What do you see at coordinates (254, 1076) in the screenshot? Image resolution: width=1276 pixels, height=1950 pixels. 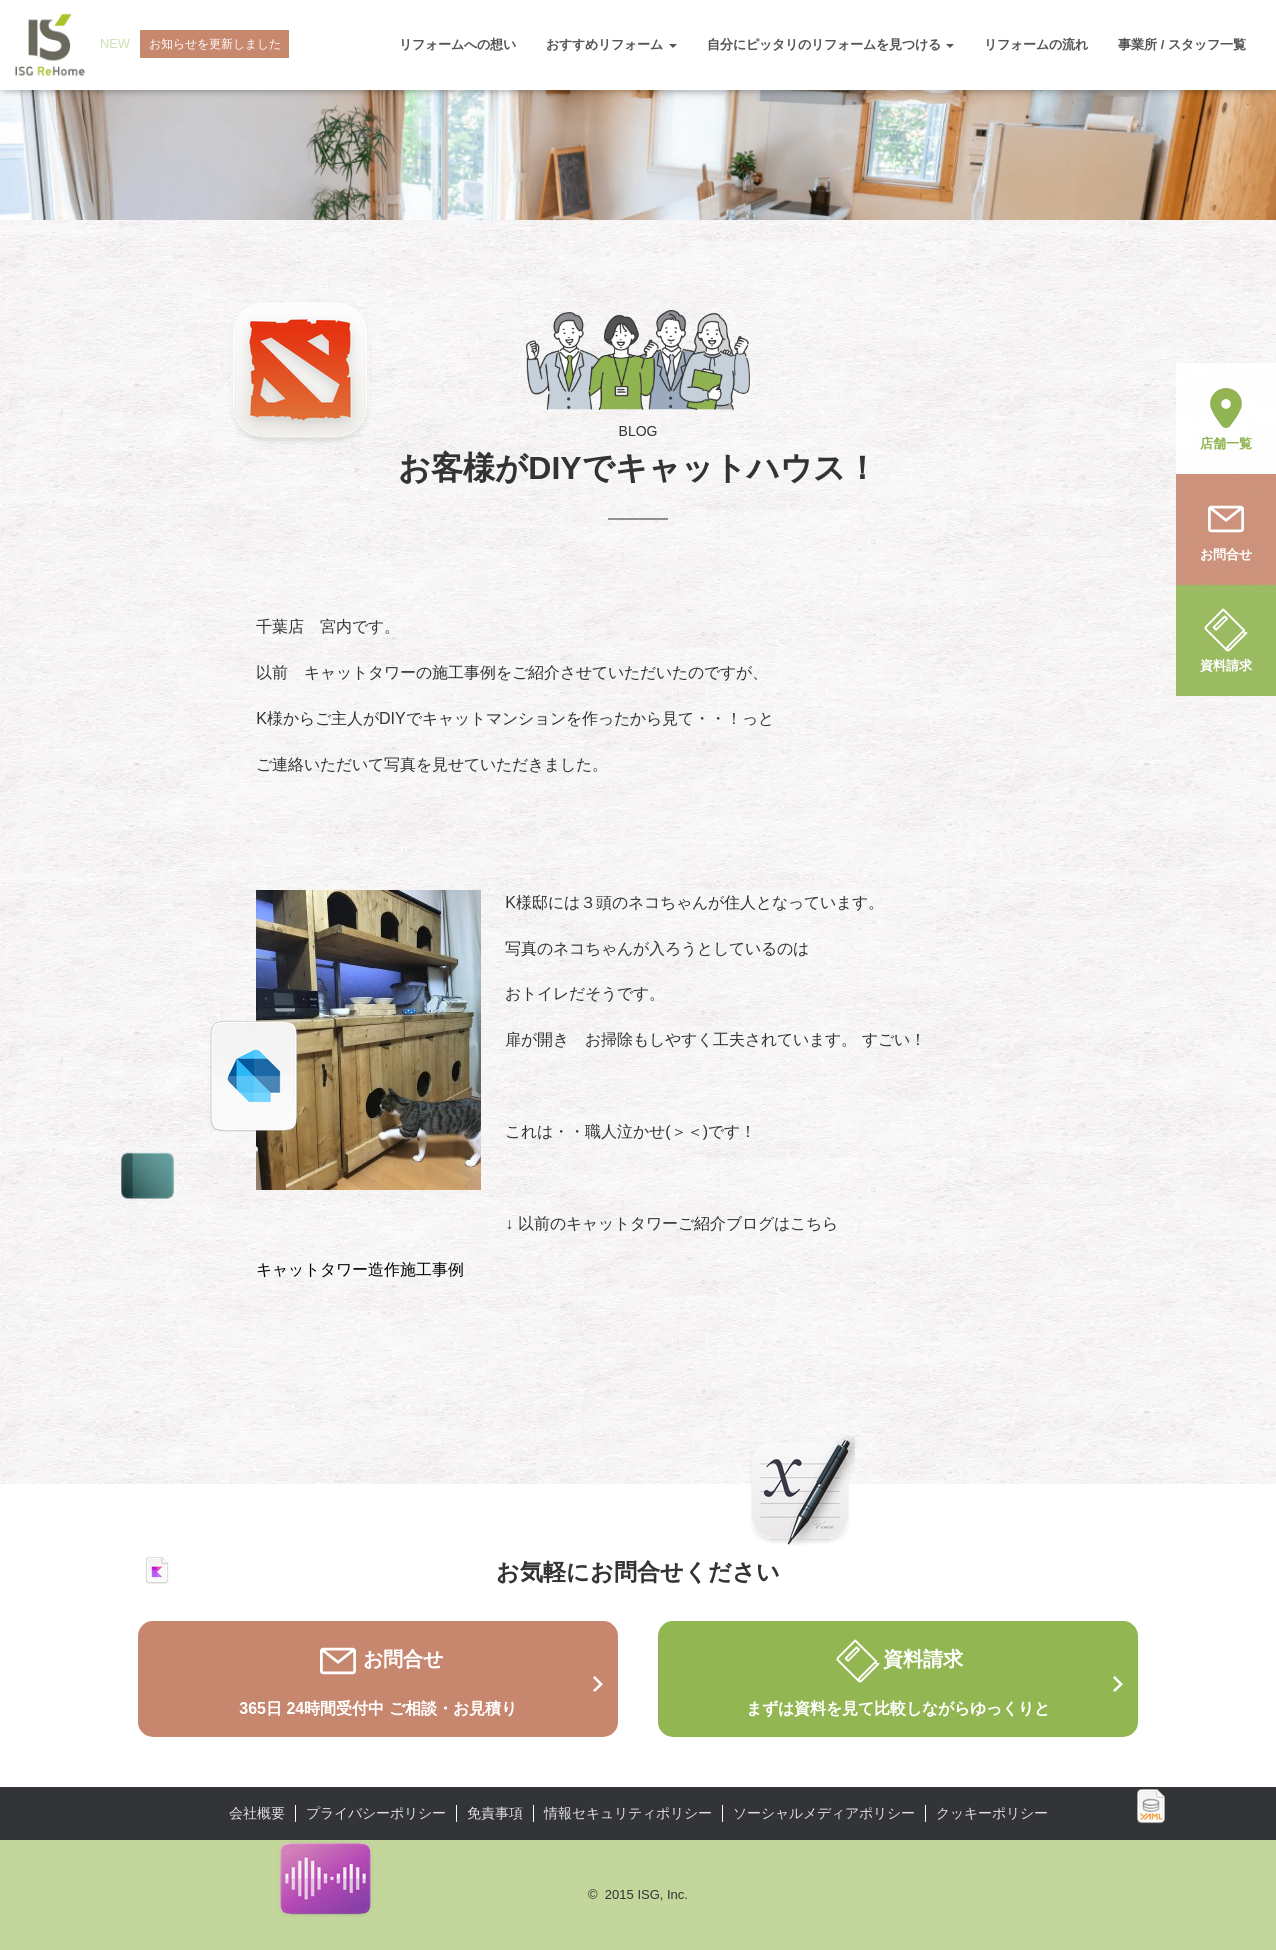 I see `indicates a Dart programming language file` at bounding box center [254, 1076].